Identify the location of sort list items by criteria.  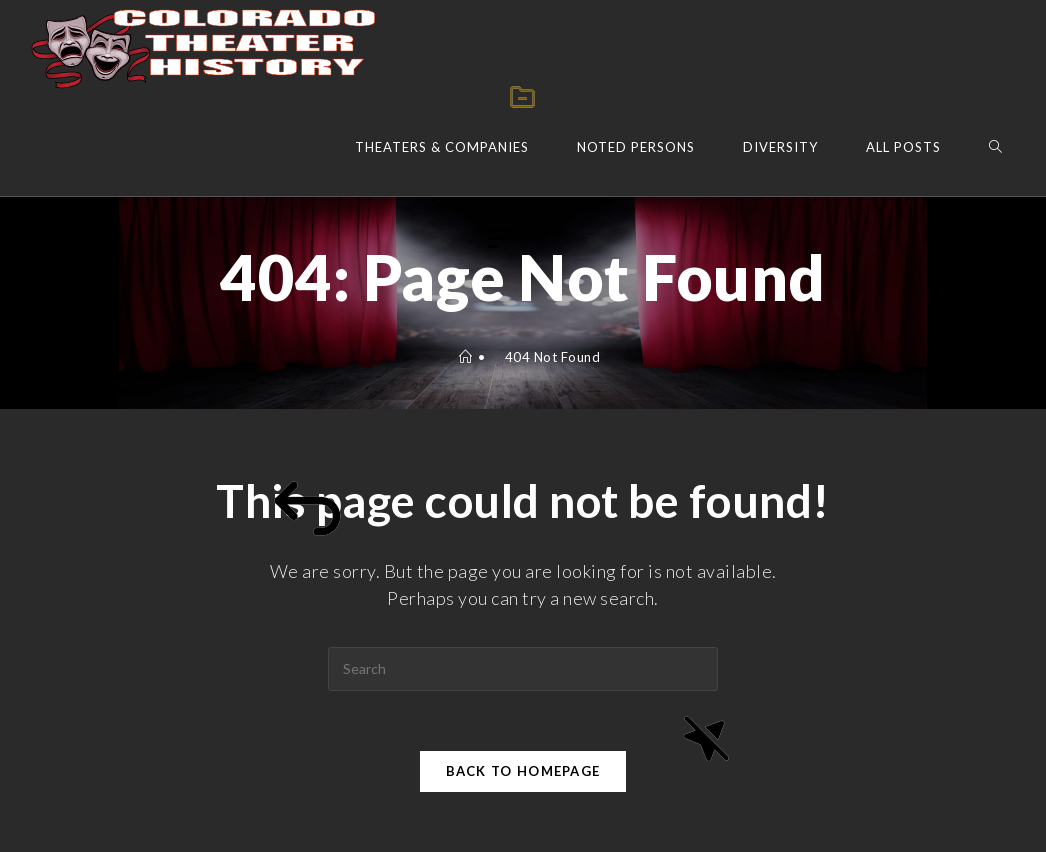
(501, 238).